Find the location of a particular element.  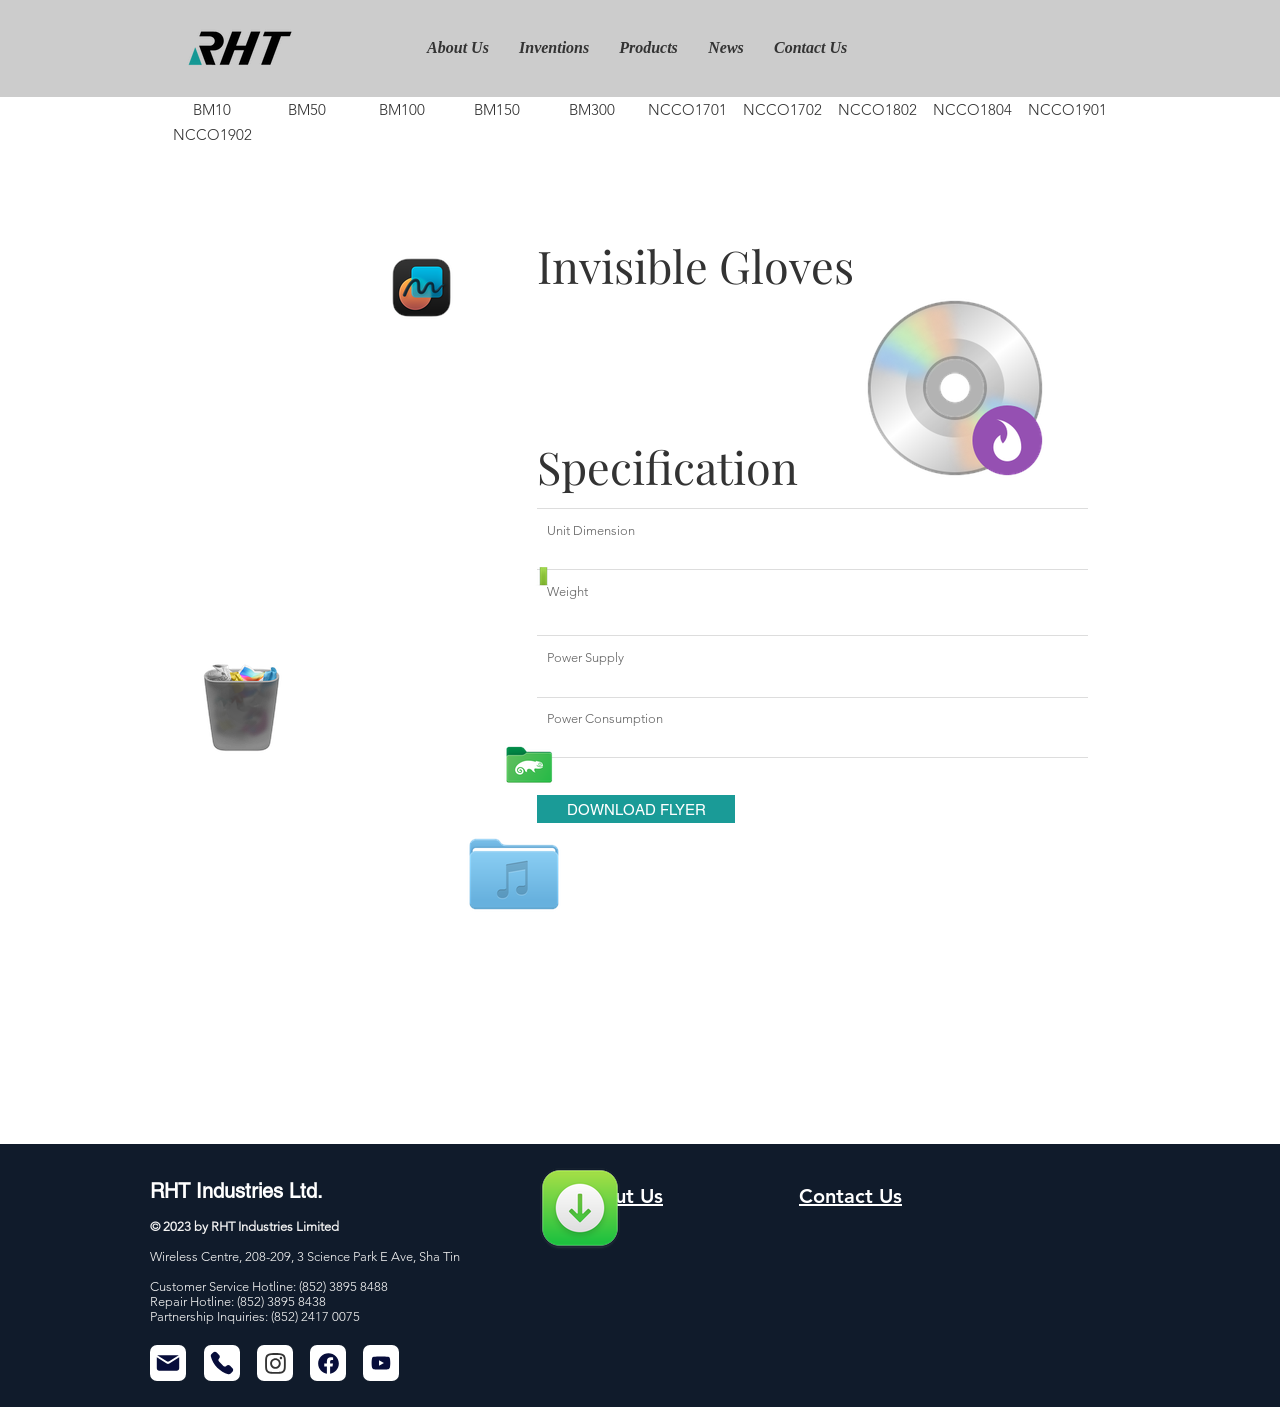

open your music folder is located at coordinates (514, 874).